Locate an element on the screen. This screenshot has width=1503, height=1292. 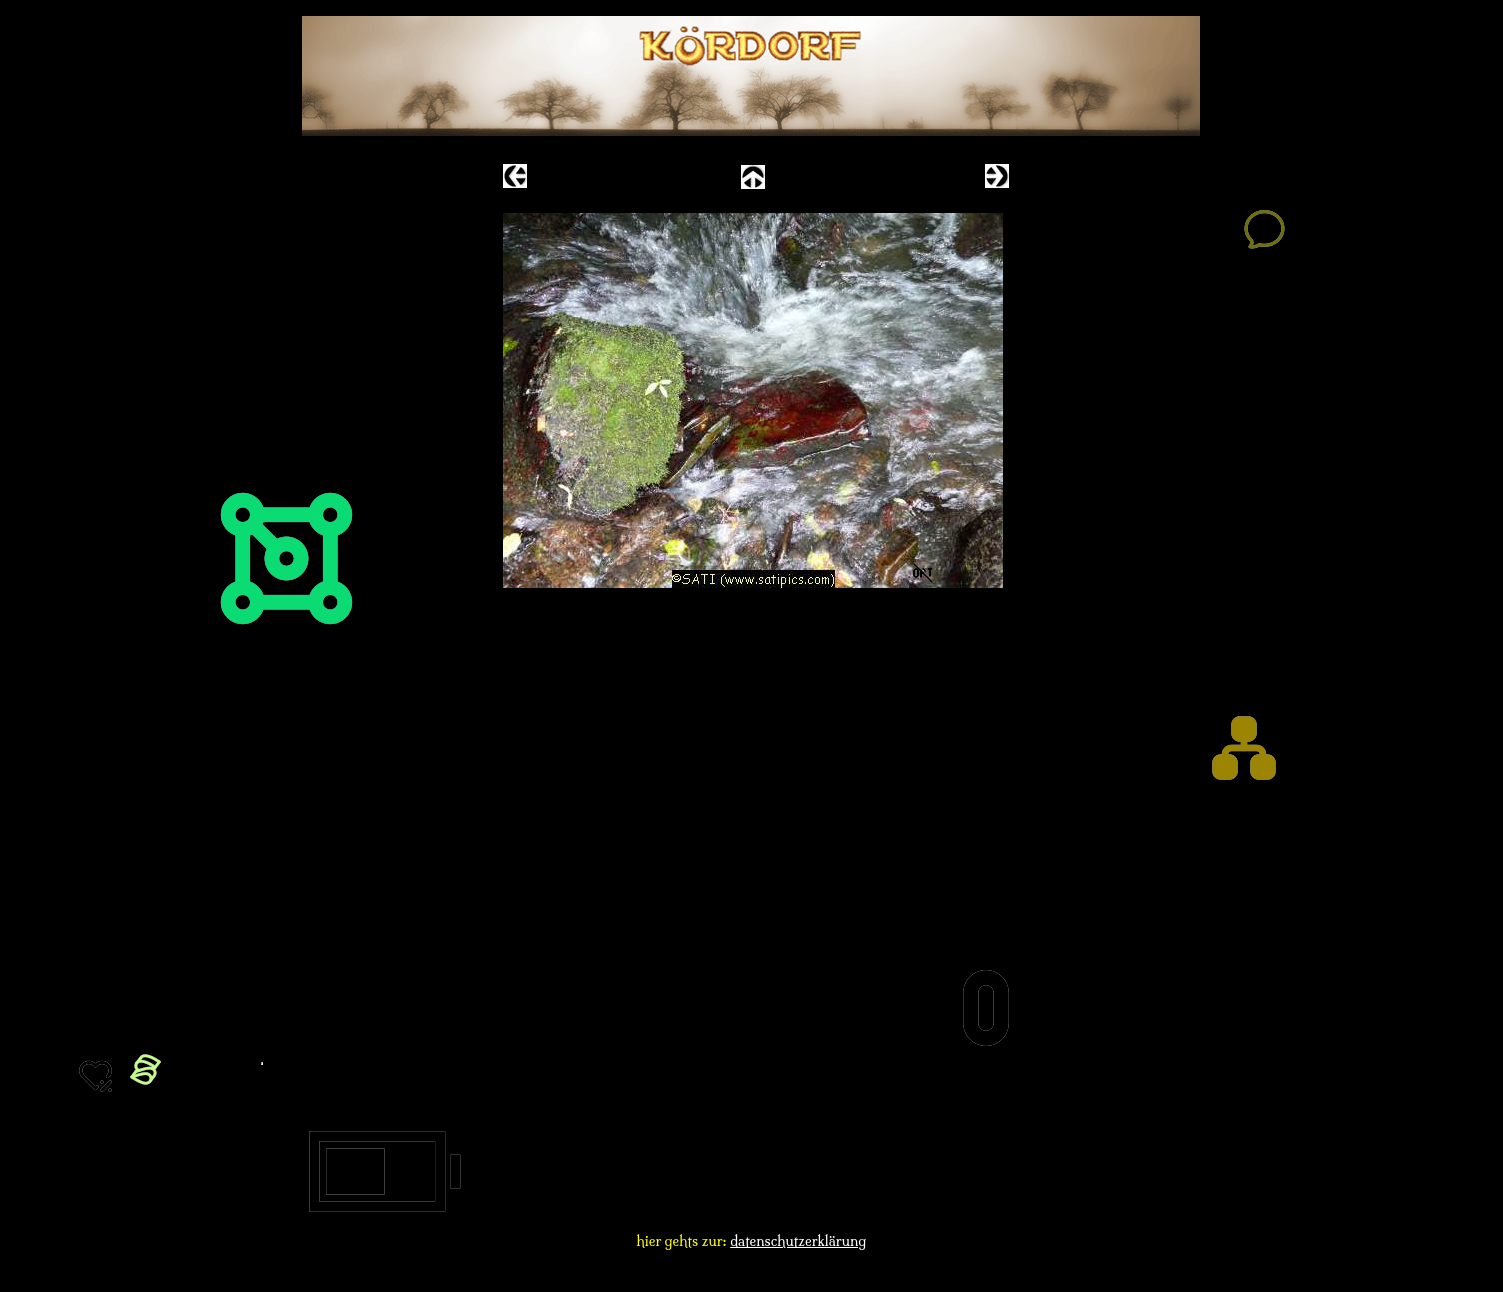
view discounted favorites or wishlist items is located at coordinates (95, 1075).